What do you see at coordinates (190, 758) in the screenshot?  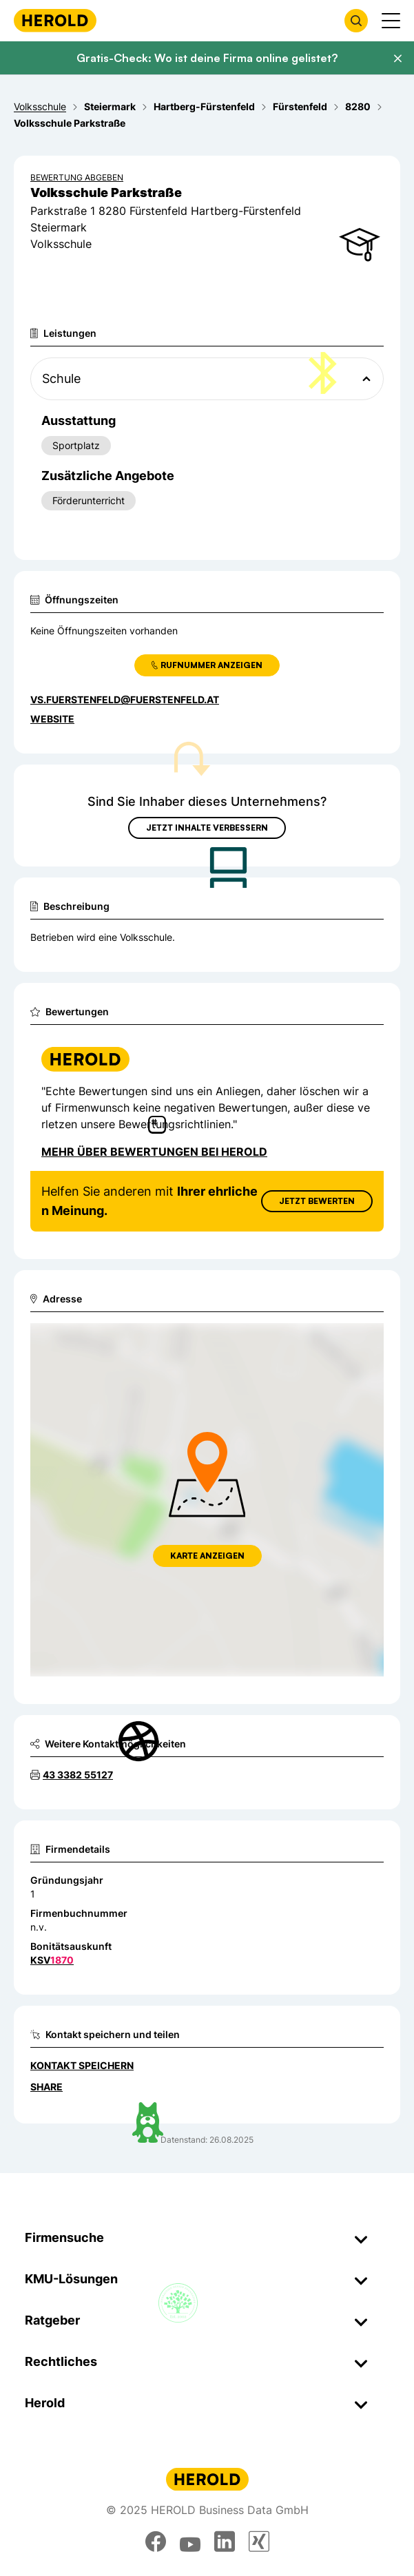 I see `go back to previous screen` at bounding box center [190, 758].